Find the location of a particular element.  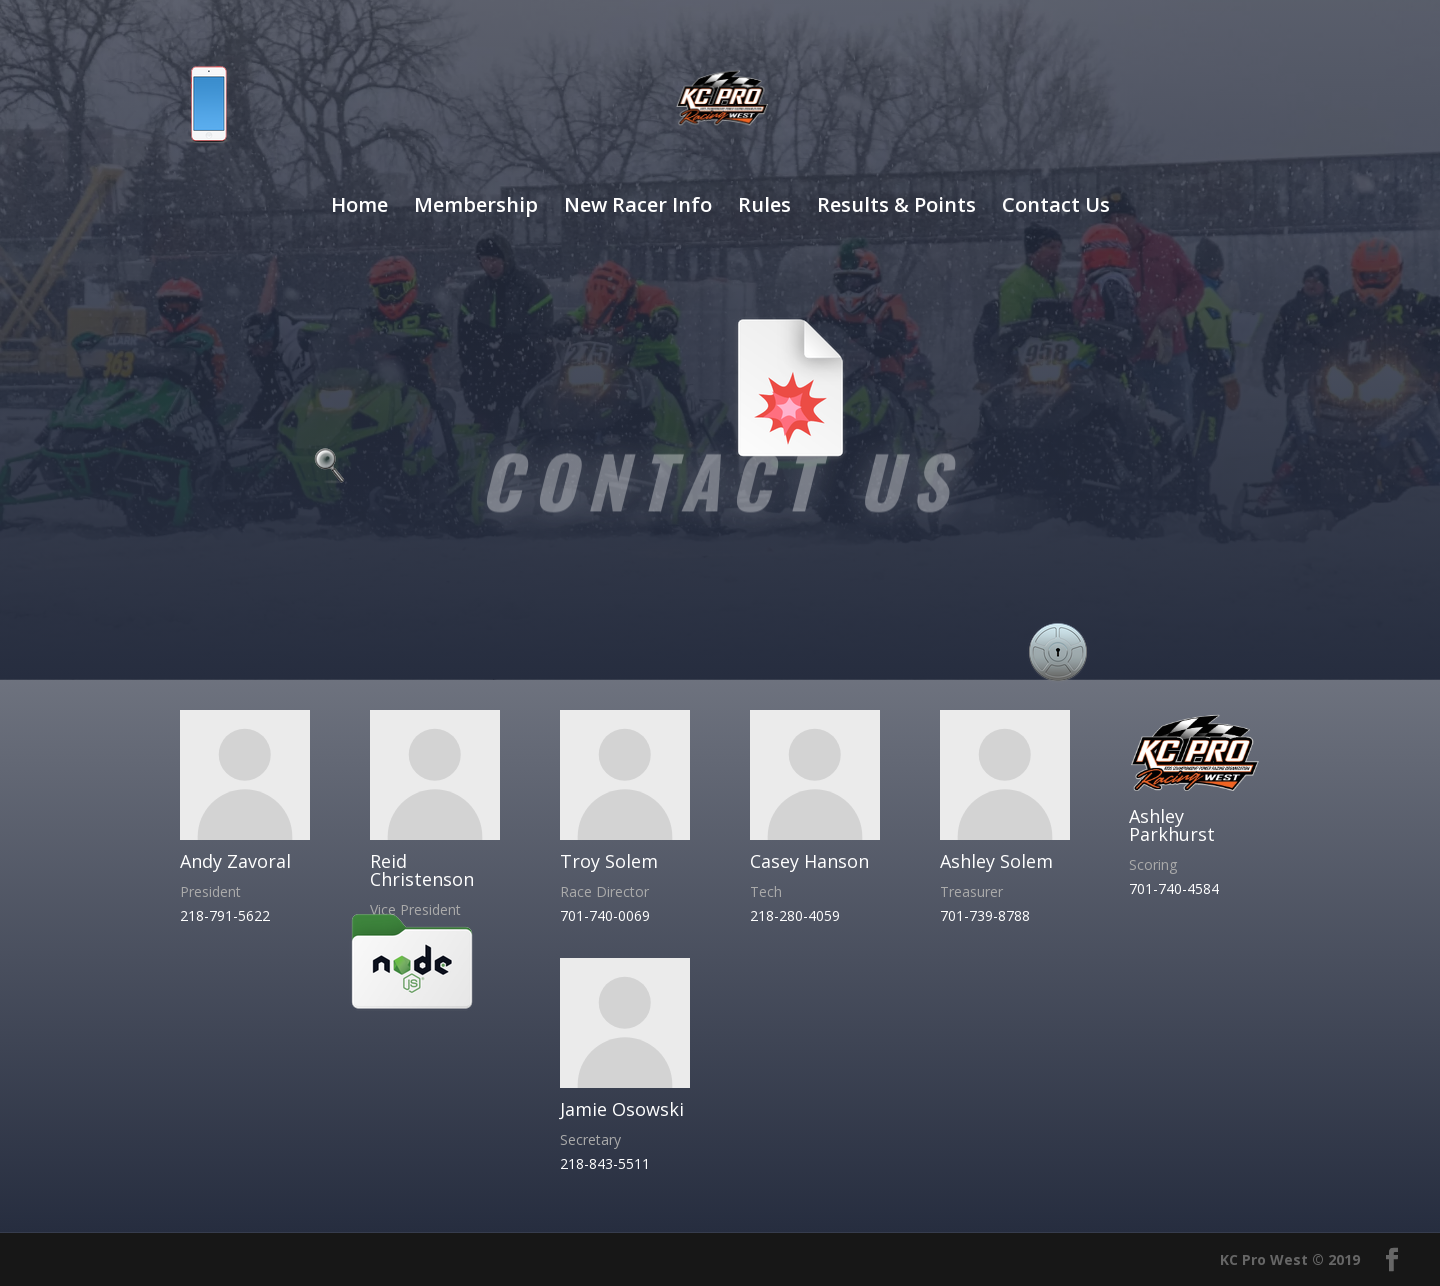

search files, apps, or settings is located at coordinates (329, 465).